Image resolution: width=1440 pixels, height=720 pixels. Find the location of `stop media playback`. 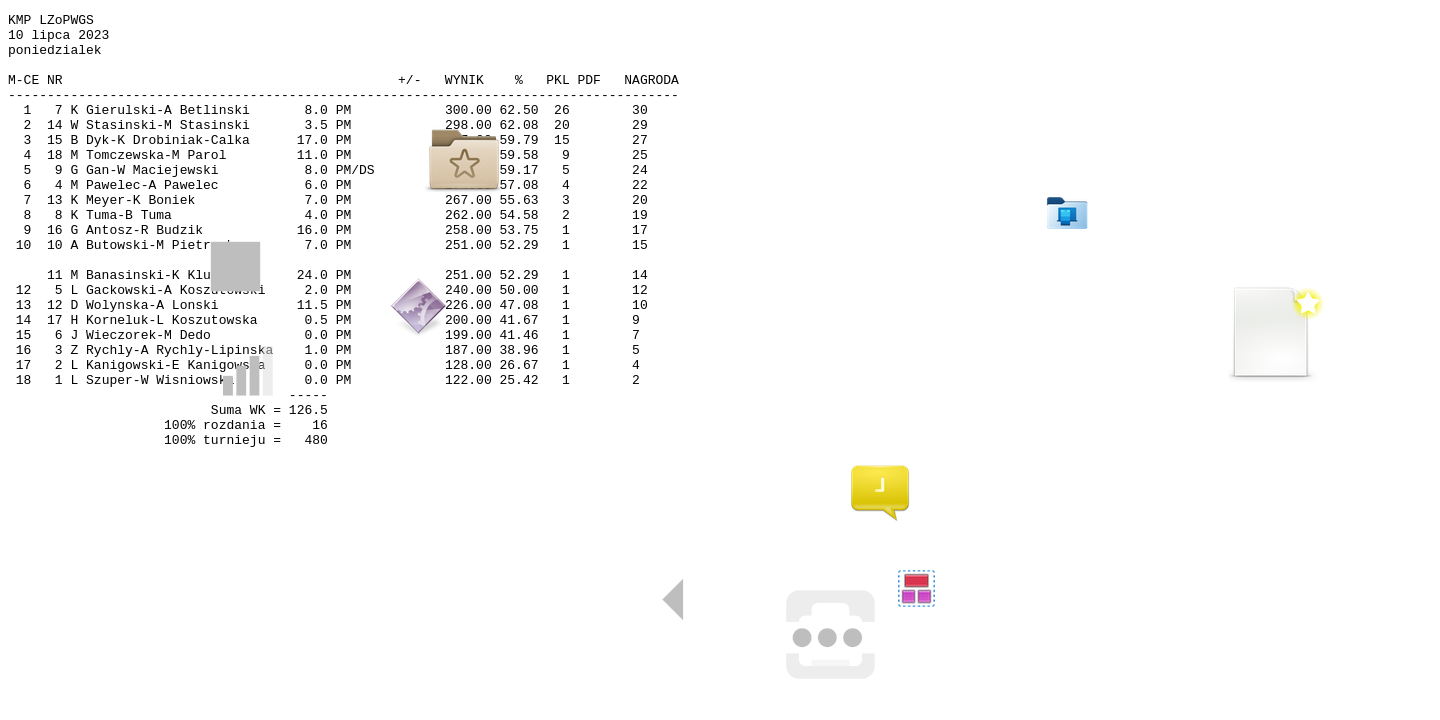

stop media playback is located at coordinates (235, 266).